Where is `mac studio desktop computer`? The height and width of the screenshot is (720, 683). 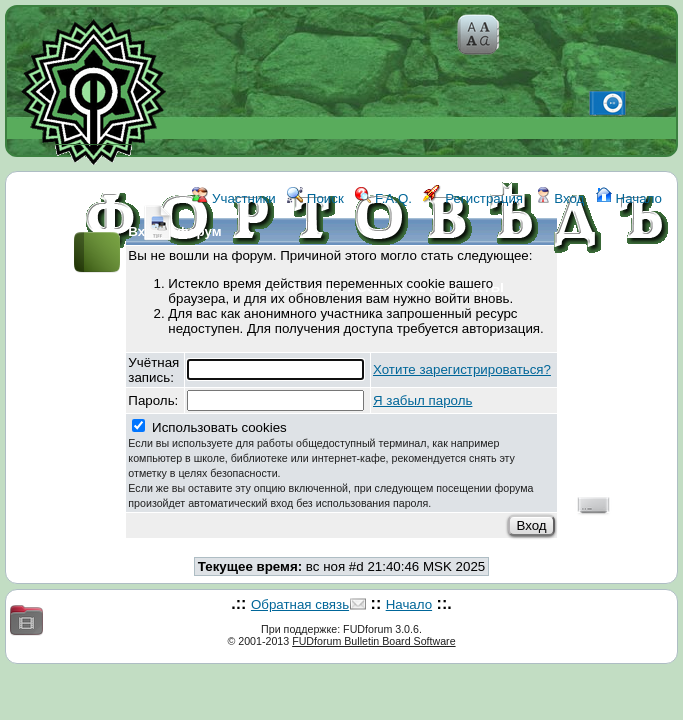 mac studio desktop computer is located at coordinates (593, 504).